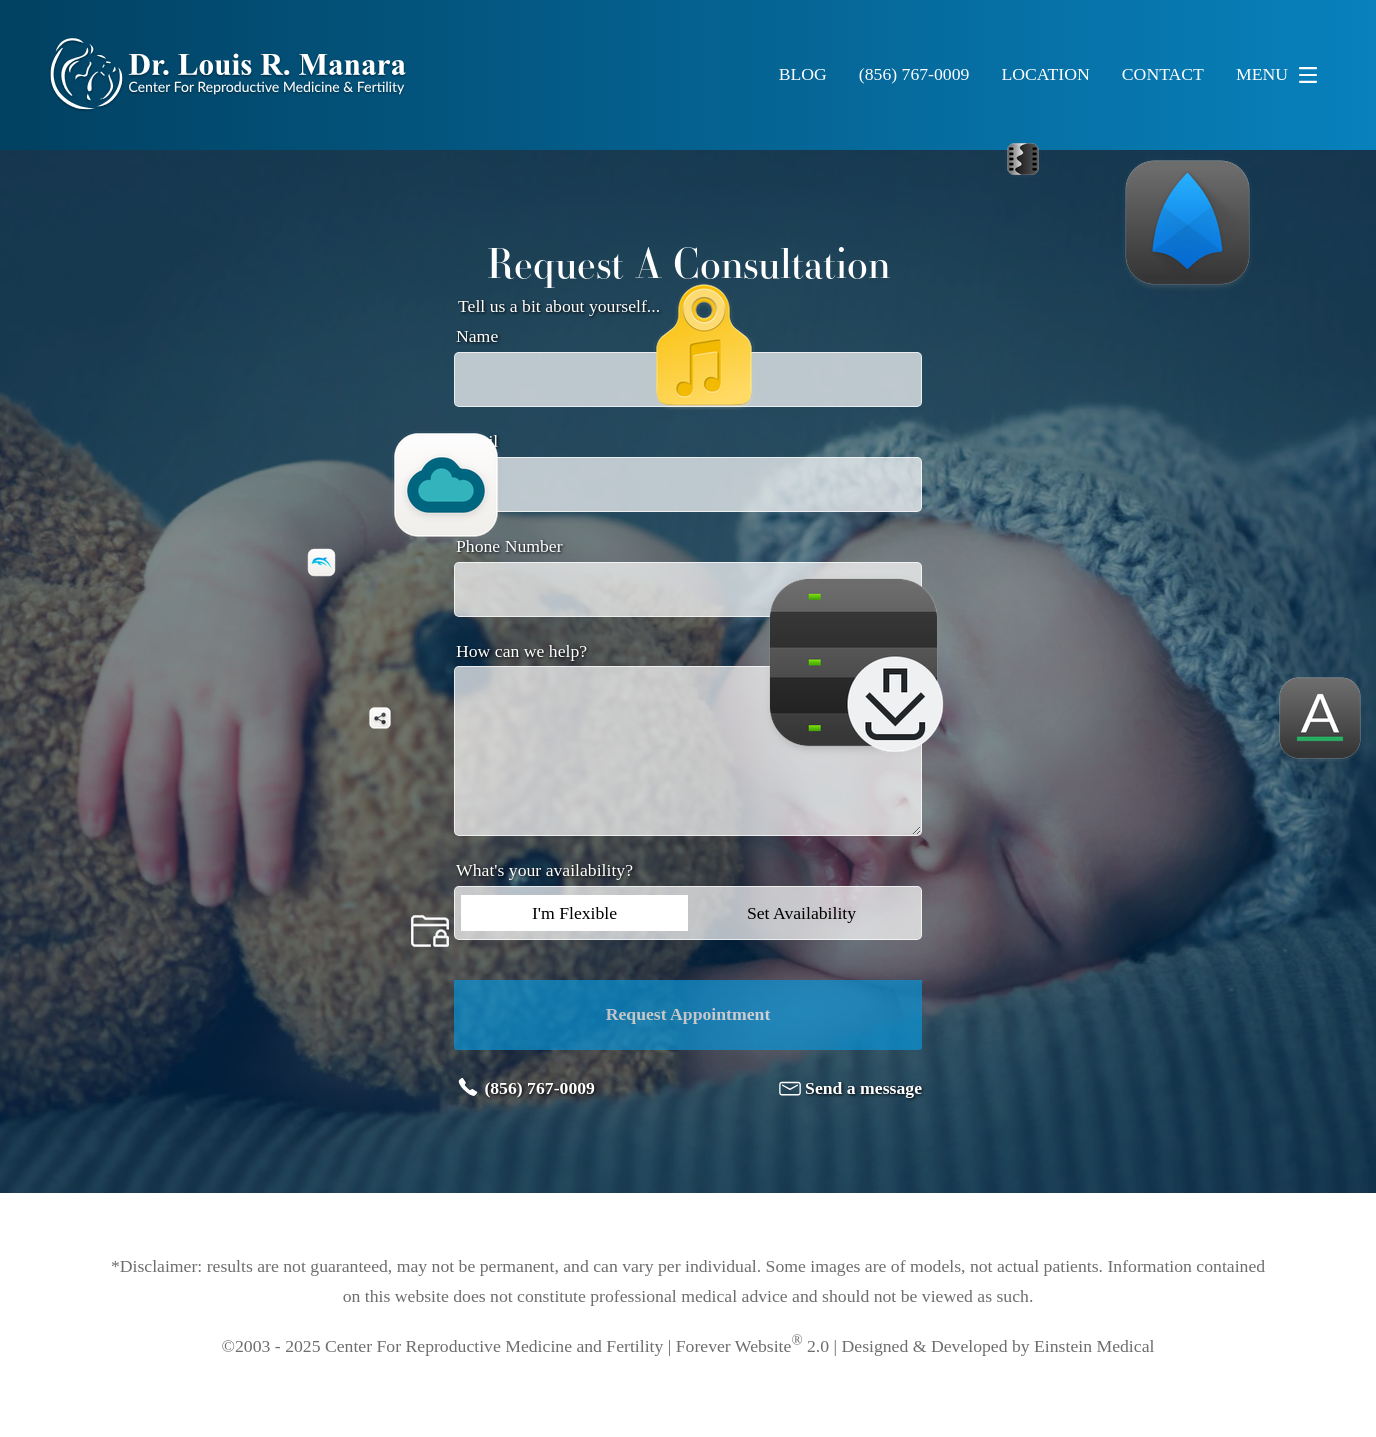  Describe the element at coordinates (1320, 718) in the screenshot. I see `open spell check tool` at that location.